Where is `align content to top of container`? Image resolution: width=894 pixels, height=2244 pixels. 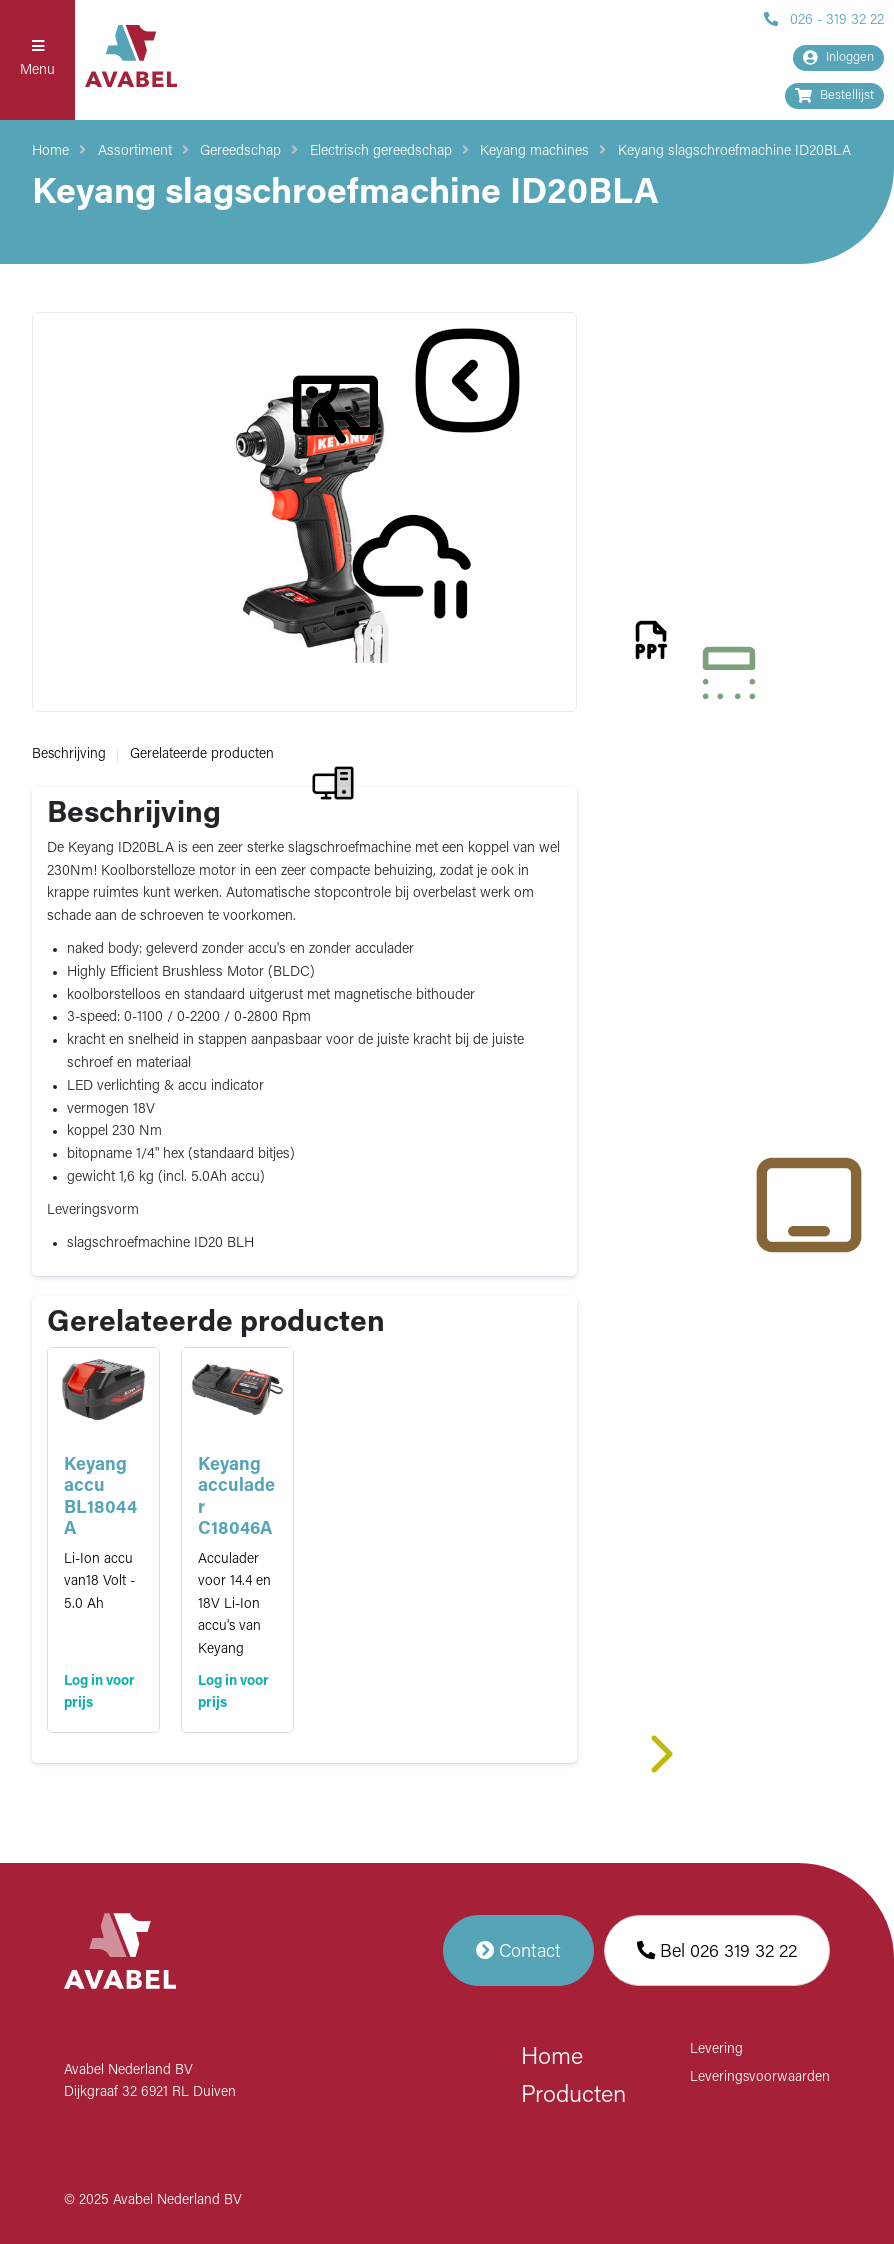 align content to top of container is located at coordinates (729, 673).